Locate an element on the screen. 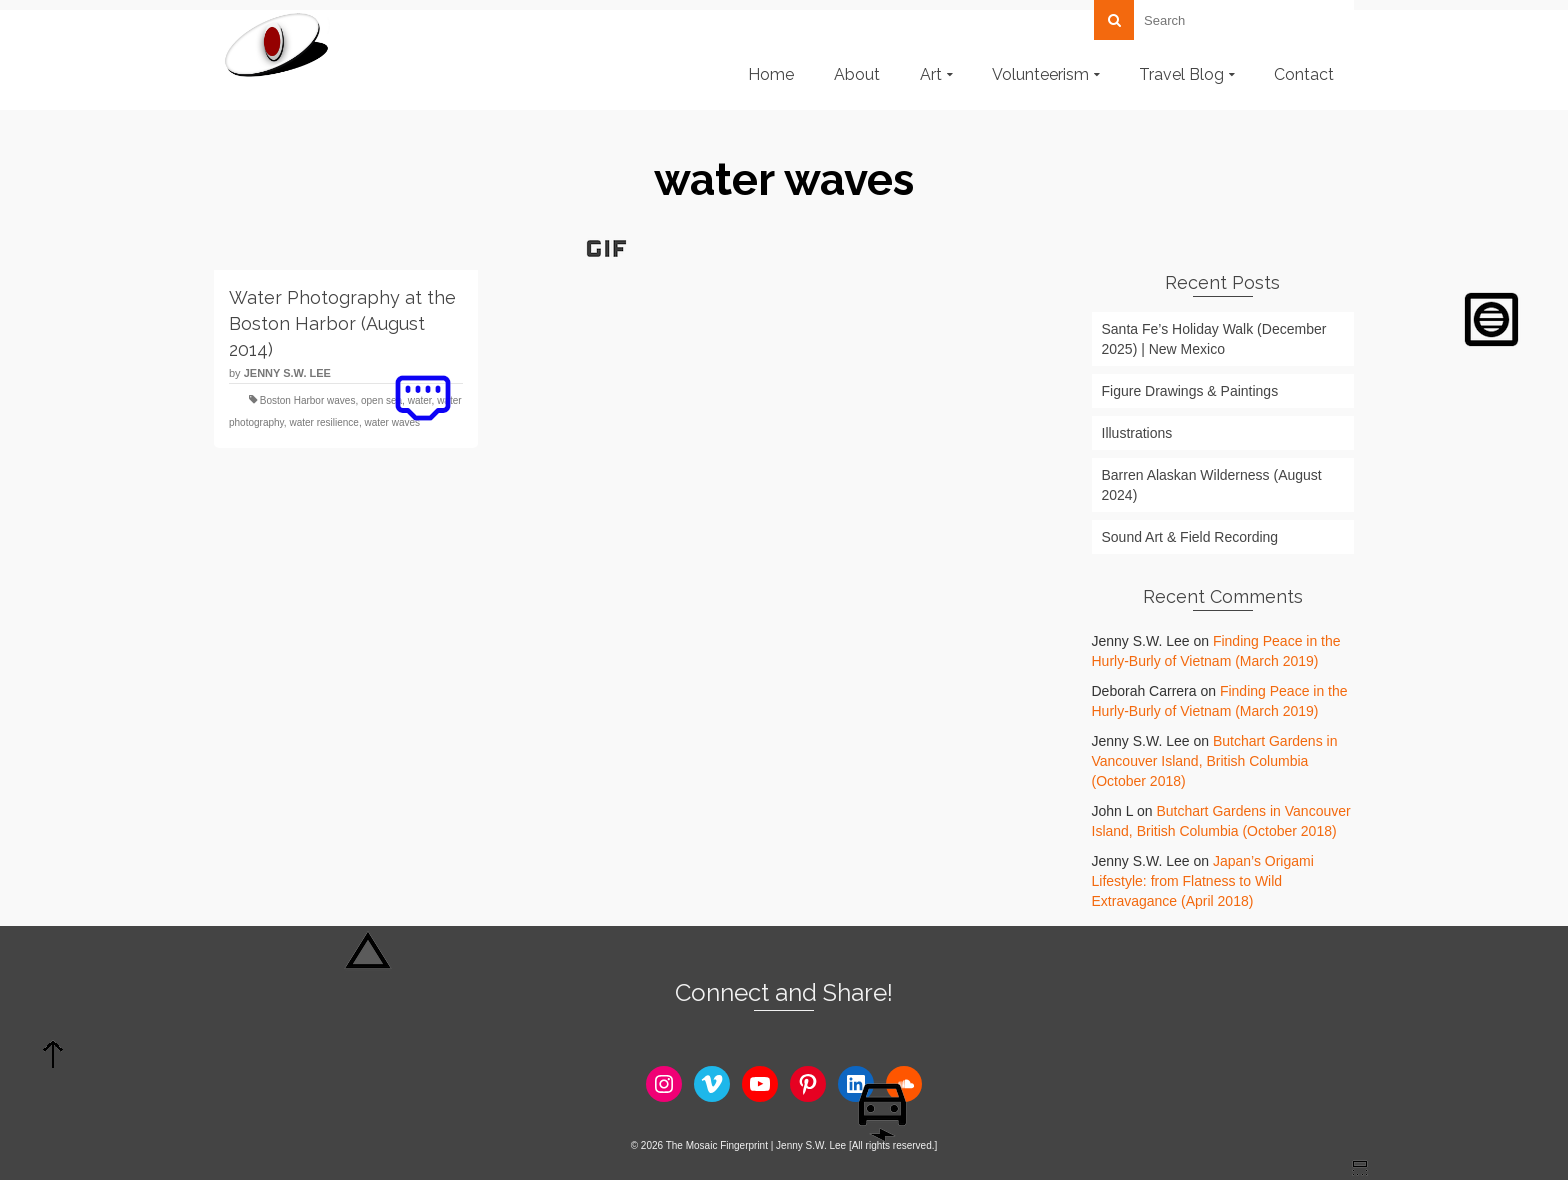  align content to top of container is located at coordinates (1360, 1168).